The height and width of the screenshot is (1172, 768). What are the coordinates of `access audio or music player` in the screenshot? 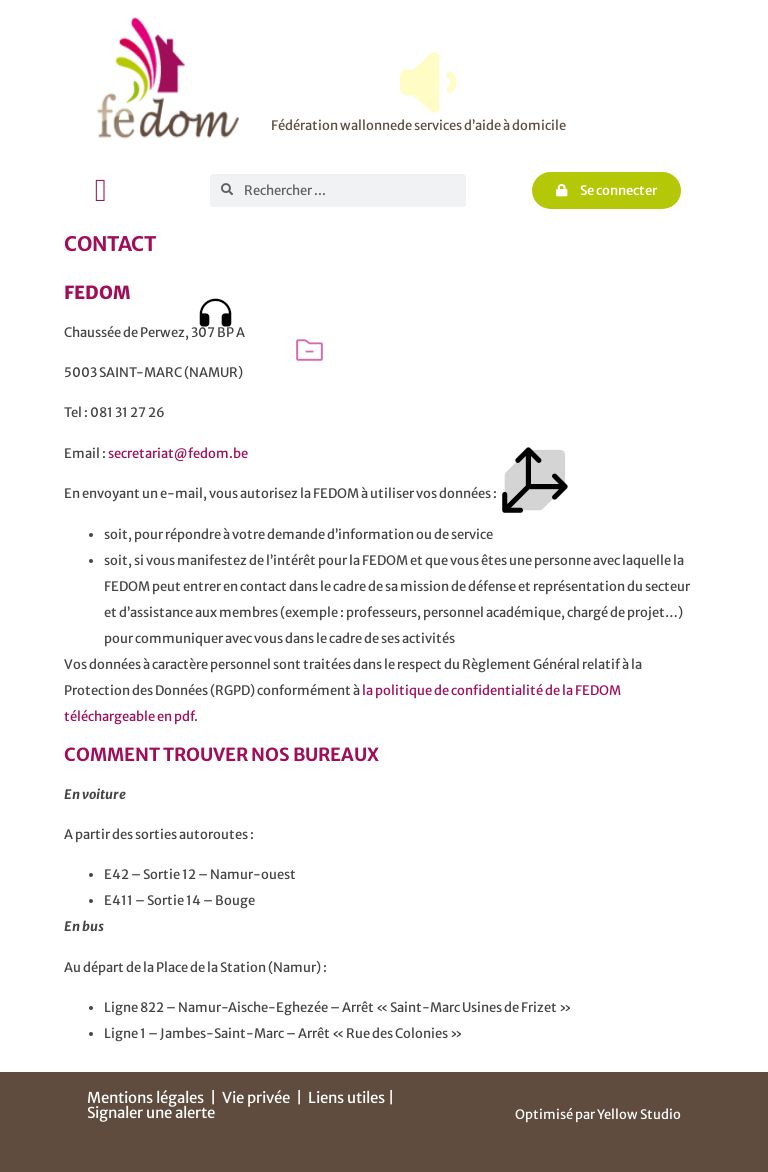 It's located at (215, 314).